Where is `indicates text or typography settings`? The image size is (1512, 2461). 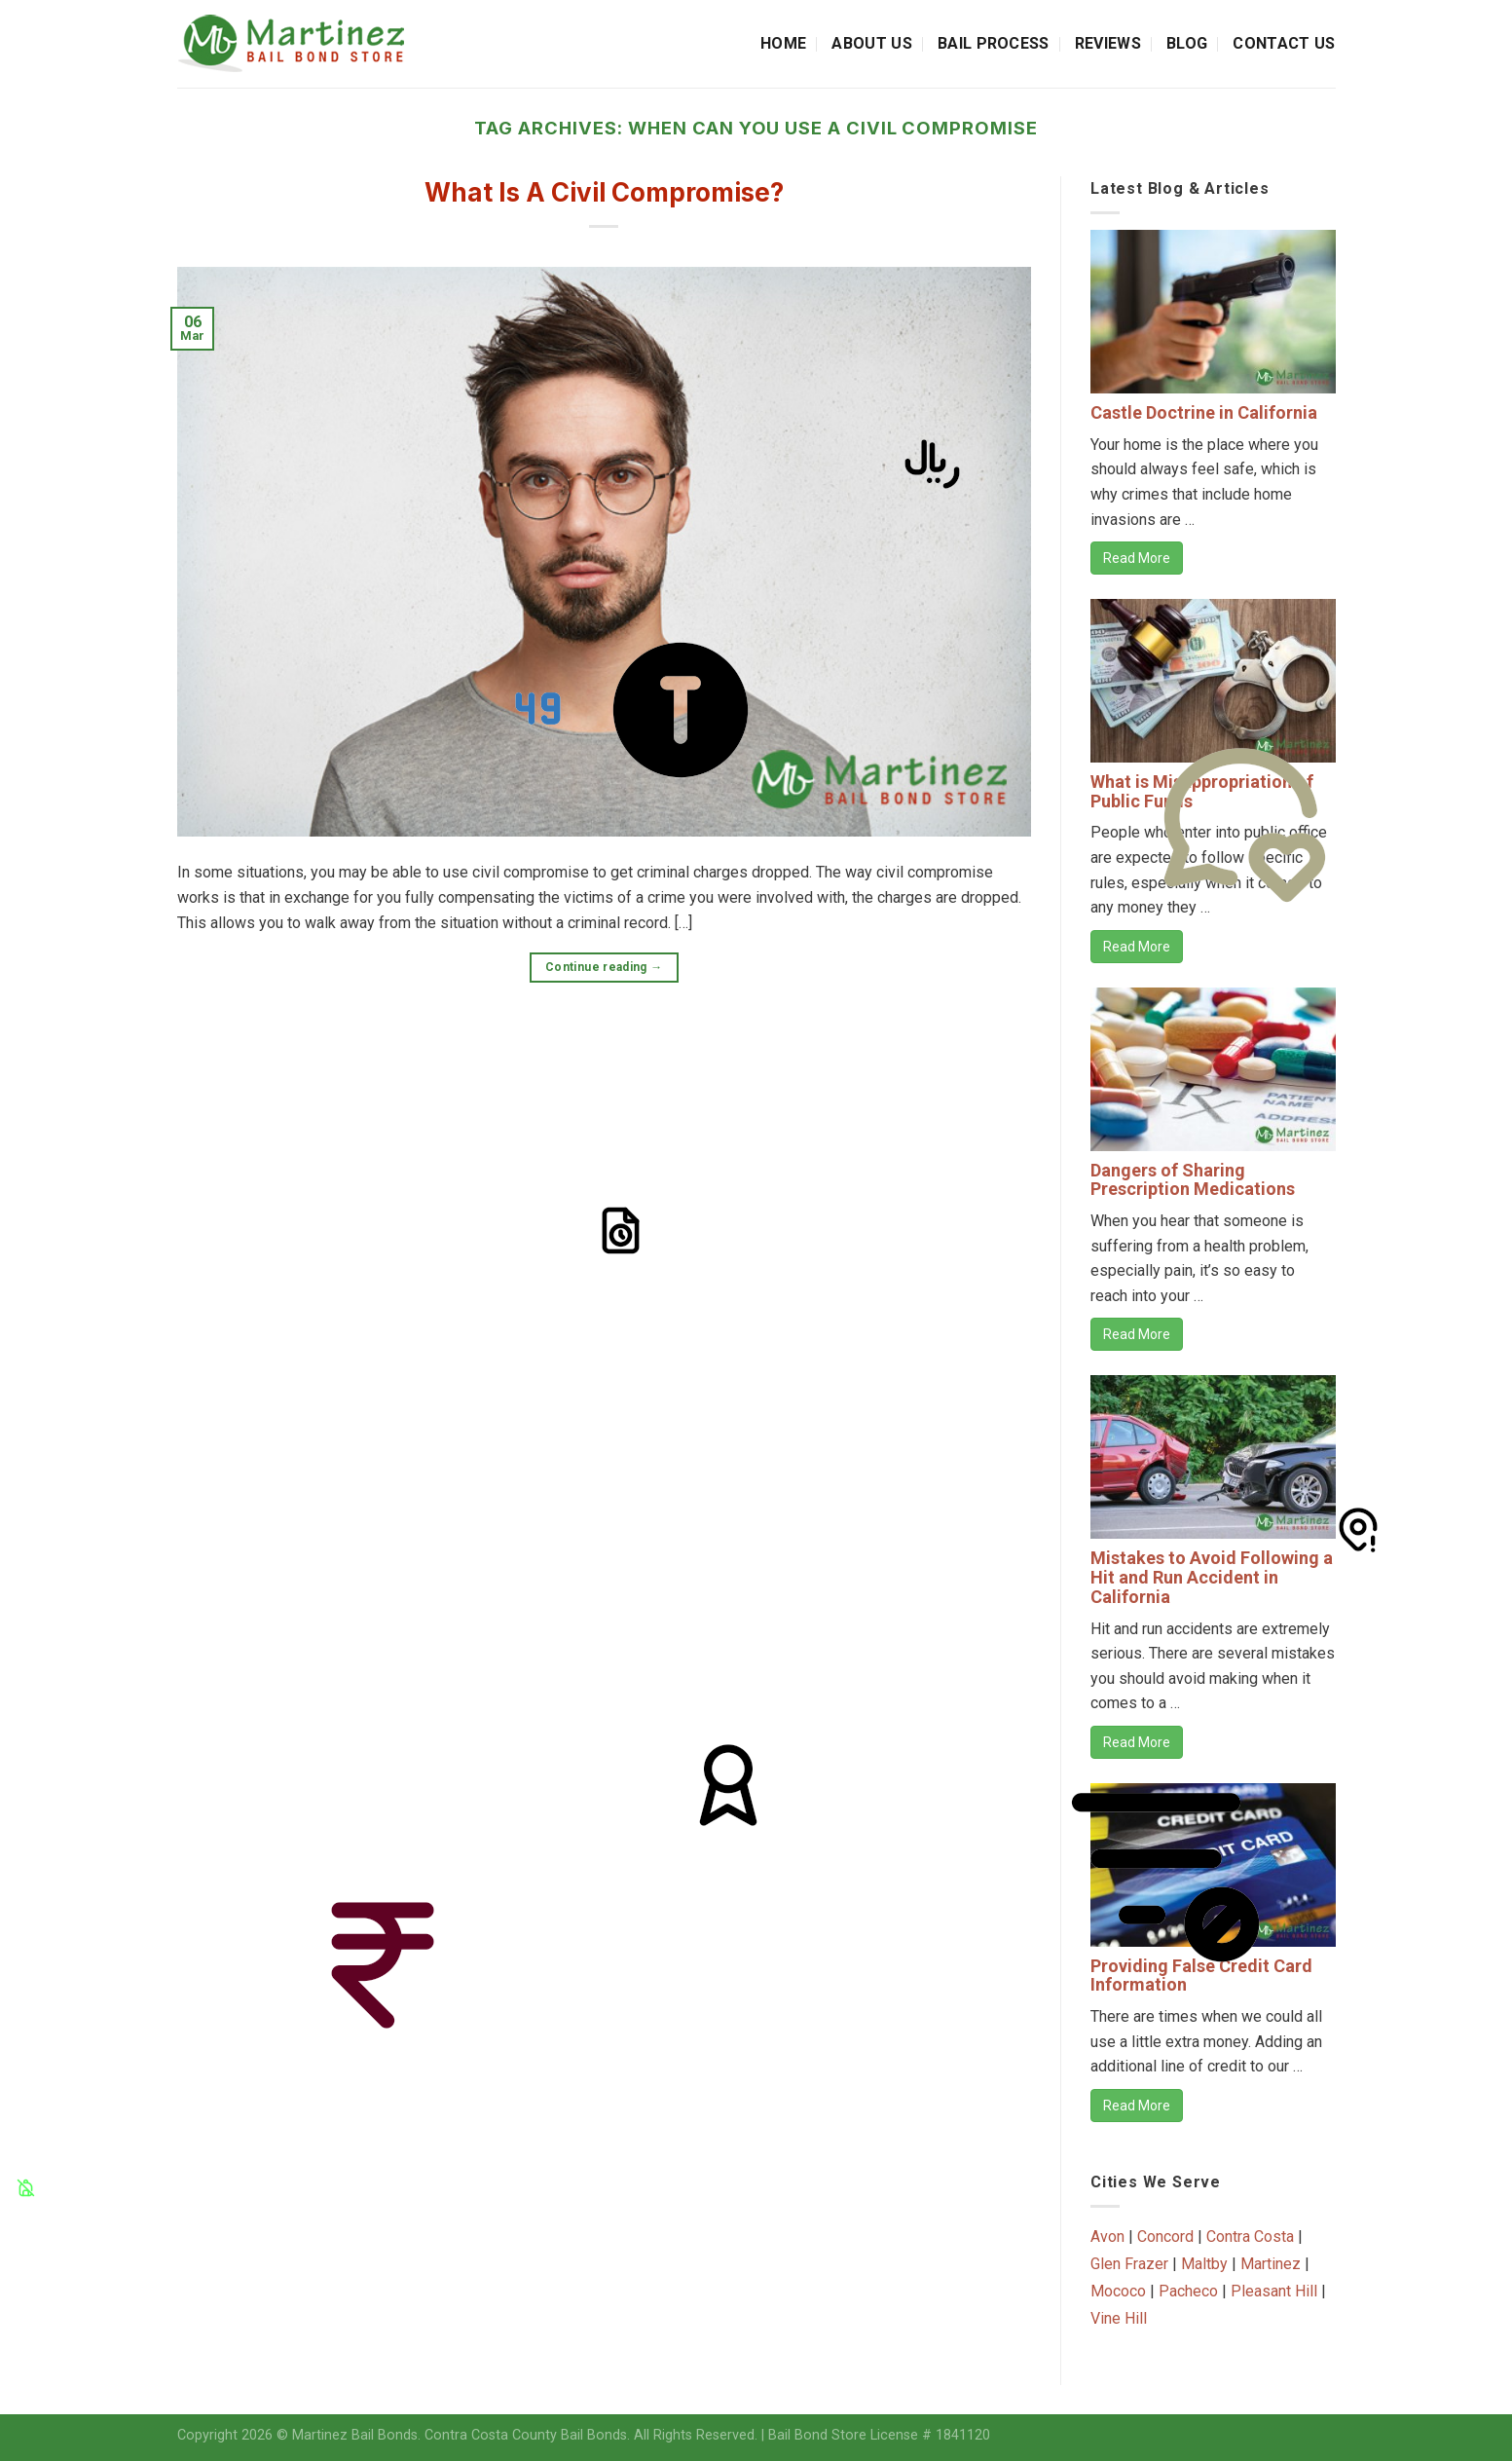
indicates text or typography settings is located at coordinates (681, 710).